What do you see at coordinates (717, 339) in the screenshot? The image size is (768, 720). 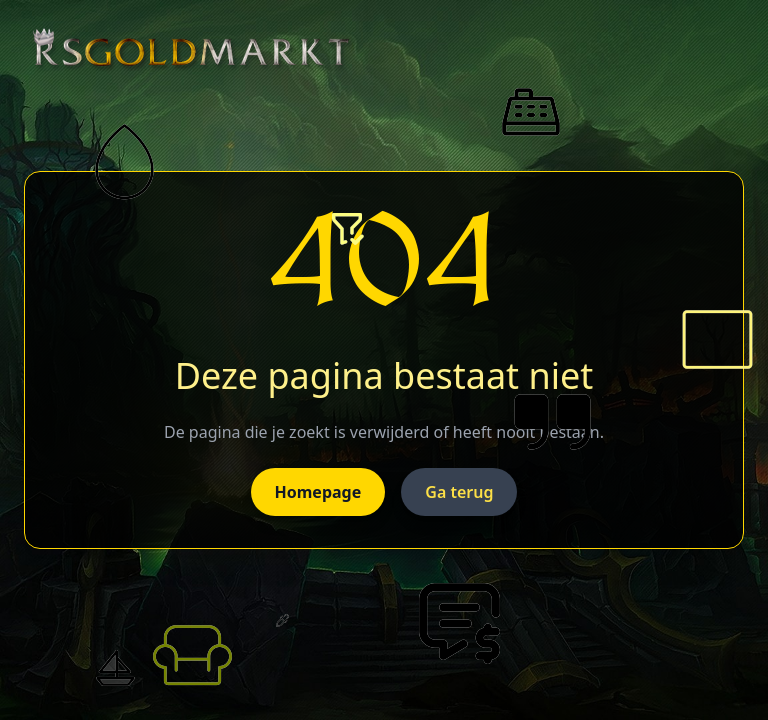 I see `placeholder for content or media` at bounding box center [717, 339].